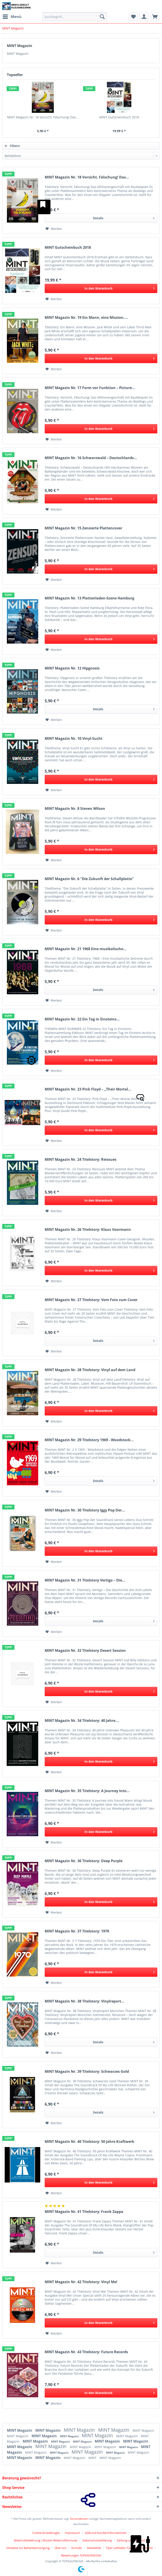 The height and width of the screenshot is (2576, 162). I want to click on create or view a mind map, so click(88, 2500).